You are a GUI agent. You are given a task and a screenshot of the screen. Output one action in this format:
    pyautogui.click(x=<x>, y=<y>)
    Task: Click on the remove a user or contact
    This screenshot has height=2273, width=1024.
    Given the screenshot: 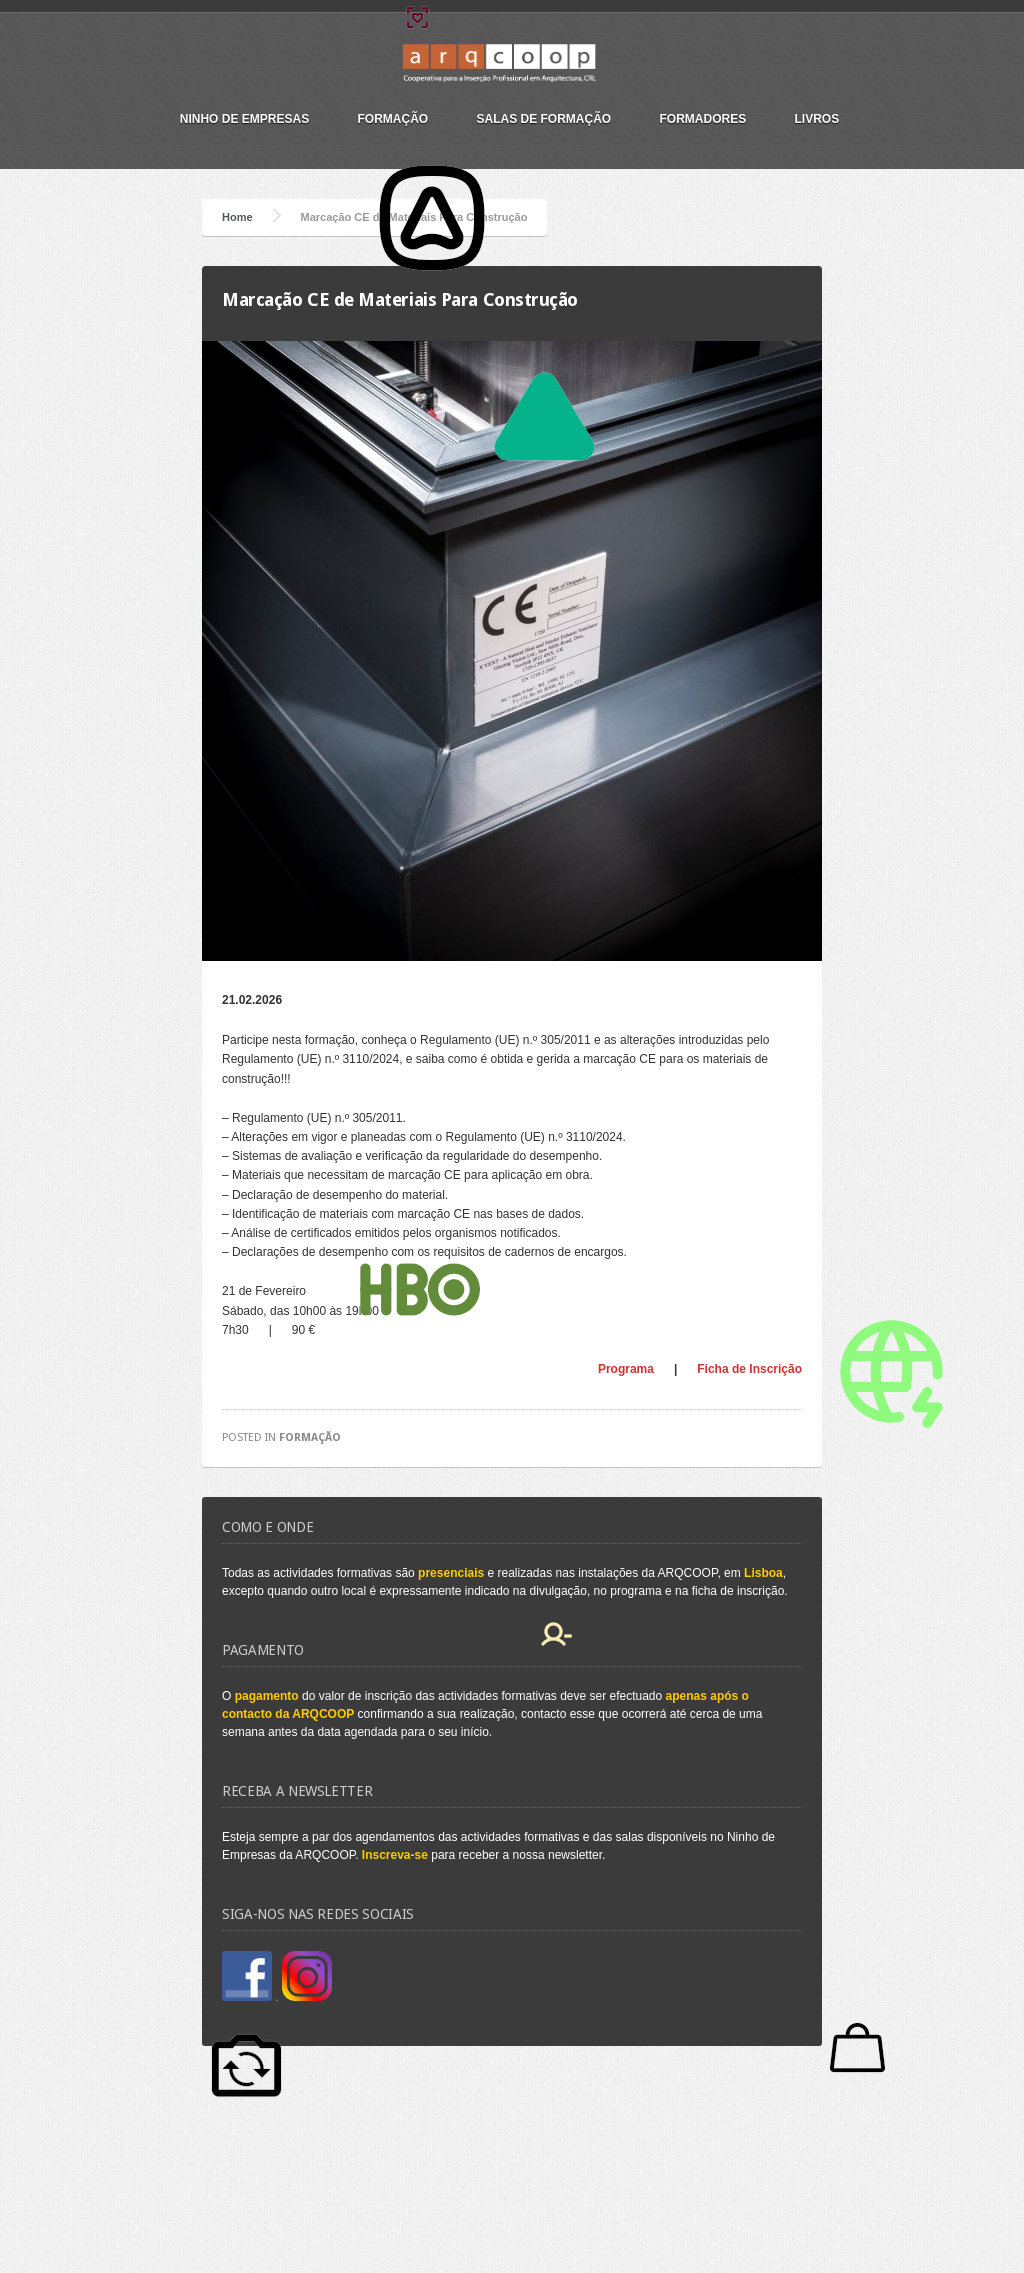 What is the action you would take?
    pyautogui.click(x=556, y=1635)
    